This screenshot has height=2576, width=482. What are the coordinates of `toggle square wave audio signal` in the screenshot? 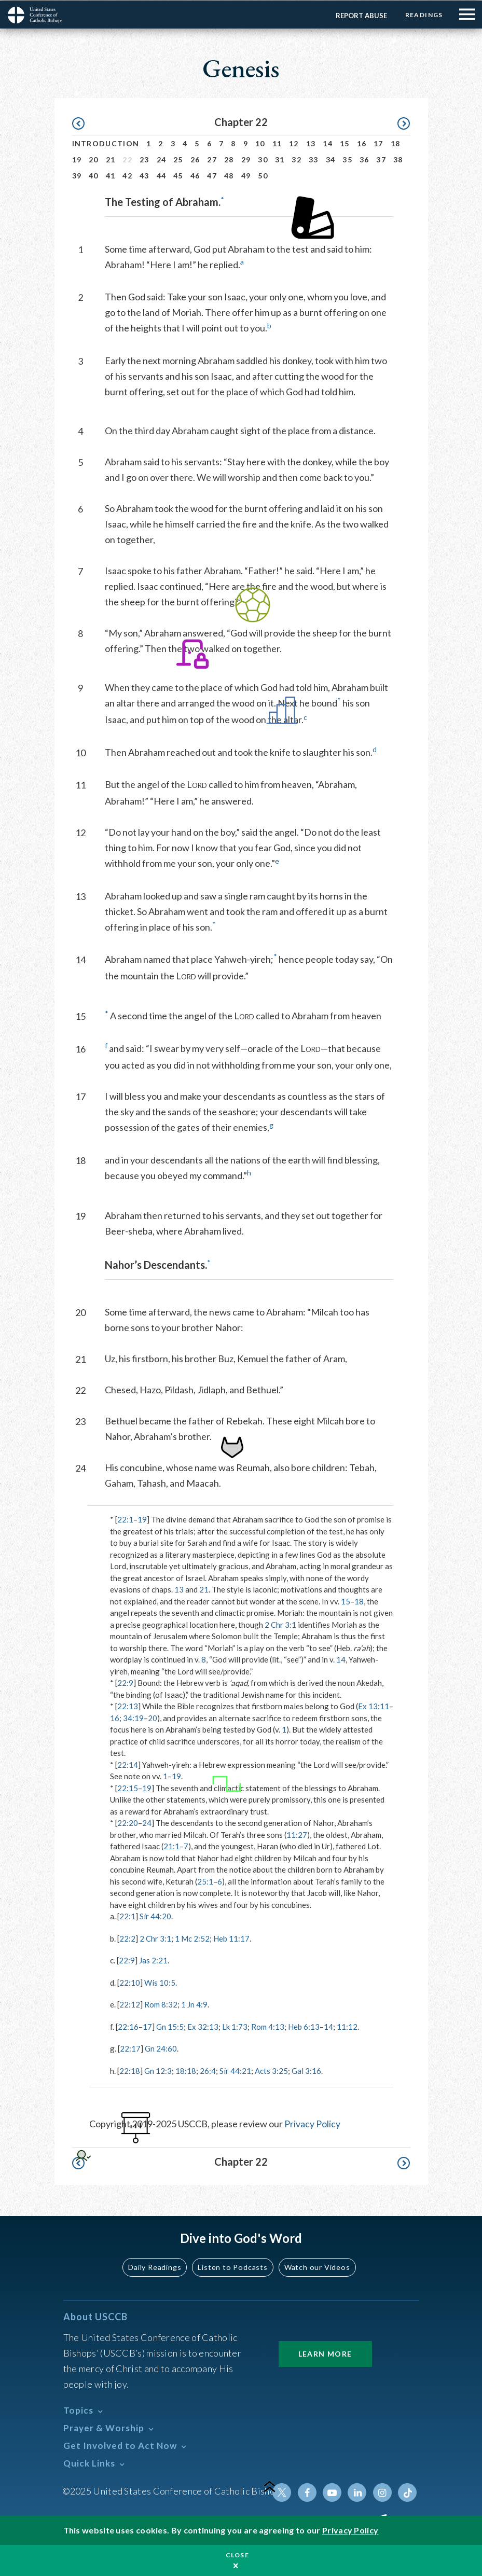 It's located at (227, 1784).